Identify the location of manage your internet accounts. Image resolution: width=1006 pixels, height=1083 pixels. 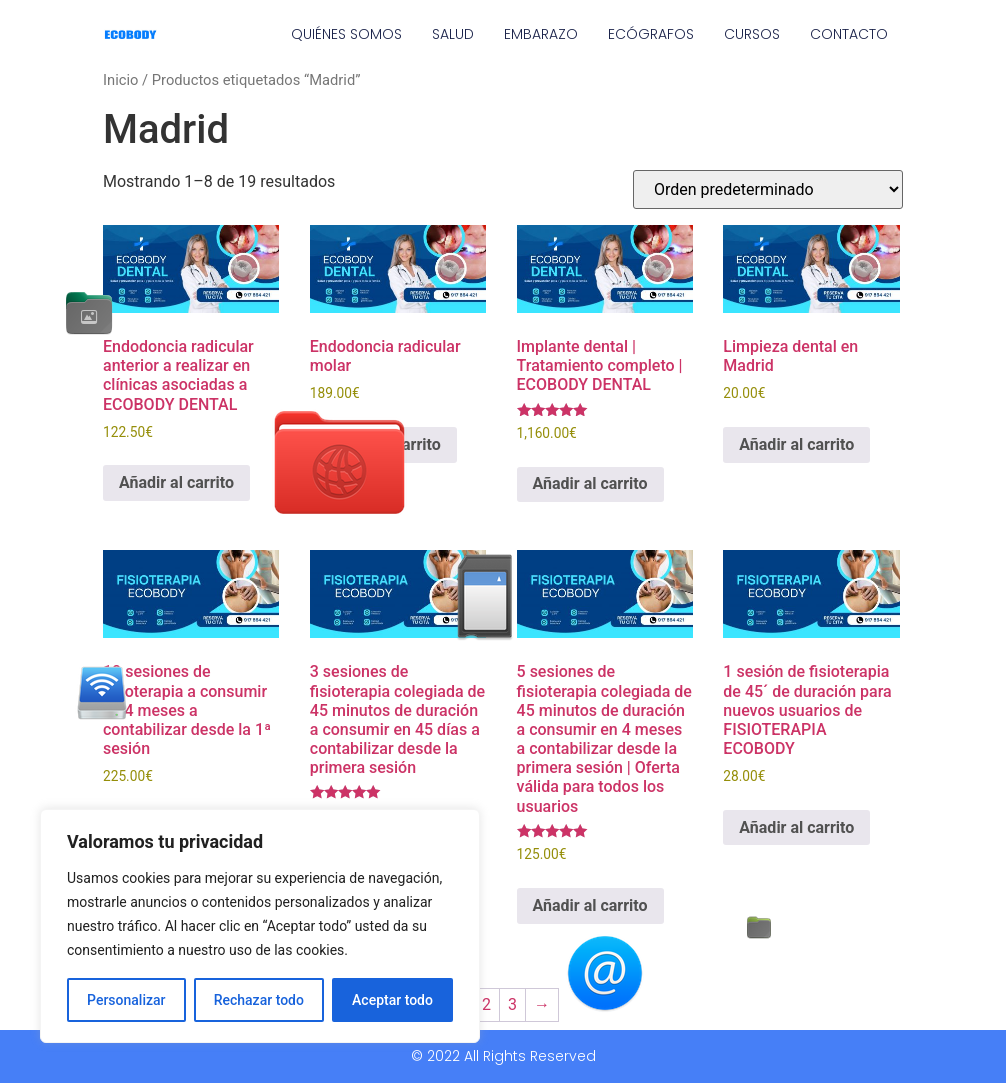
(605, 973).